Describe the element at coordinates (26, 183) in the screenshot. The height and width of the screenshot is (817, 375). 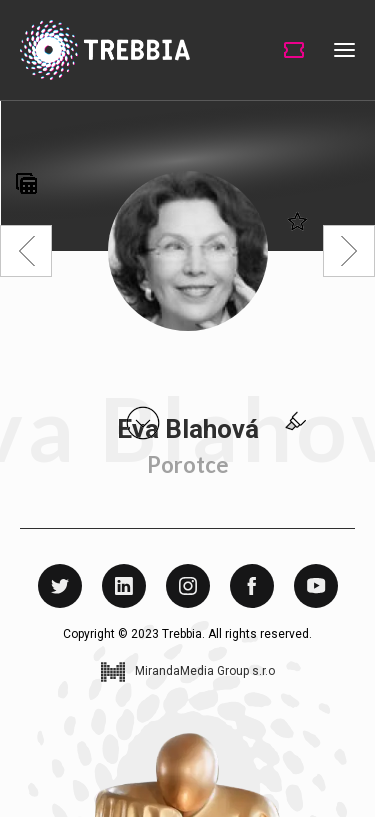
I see `switch to table view` at that location.